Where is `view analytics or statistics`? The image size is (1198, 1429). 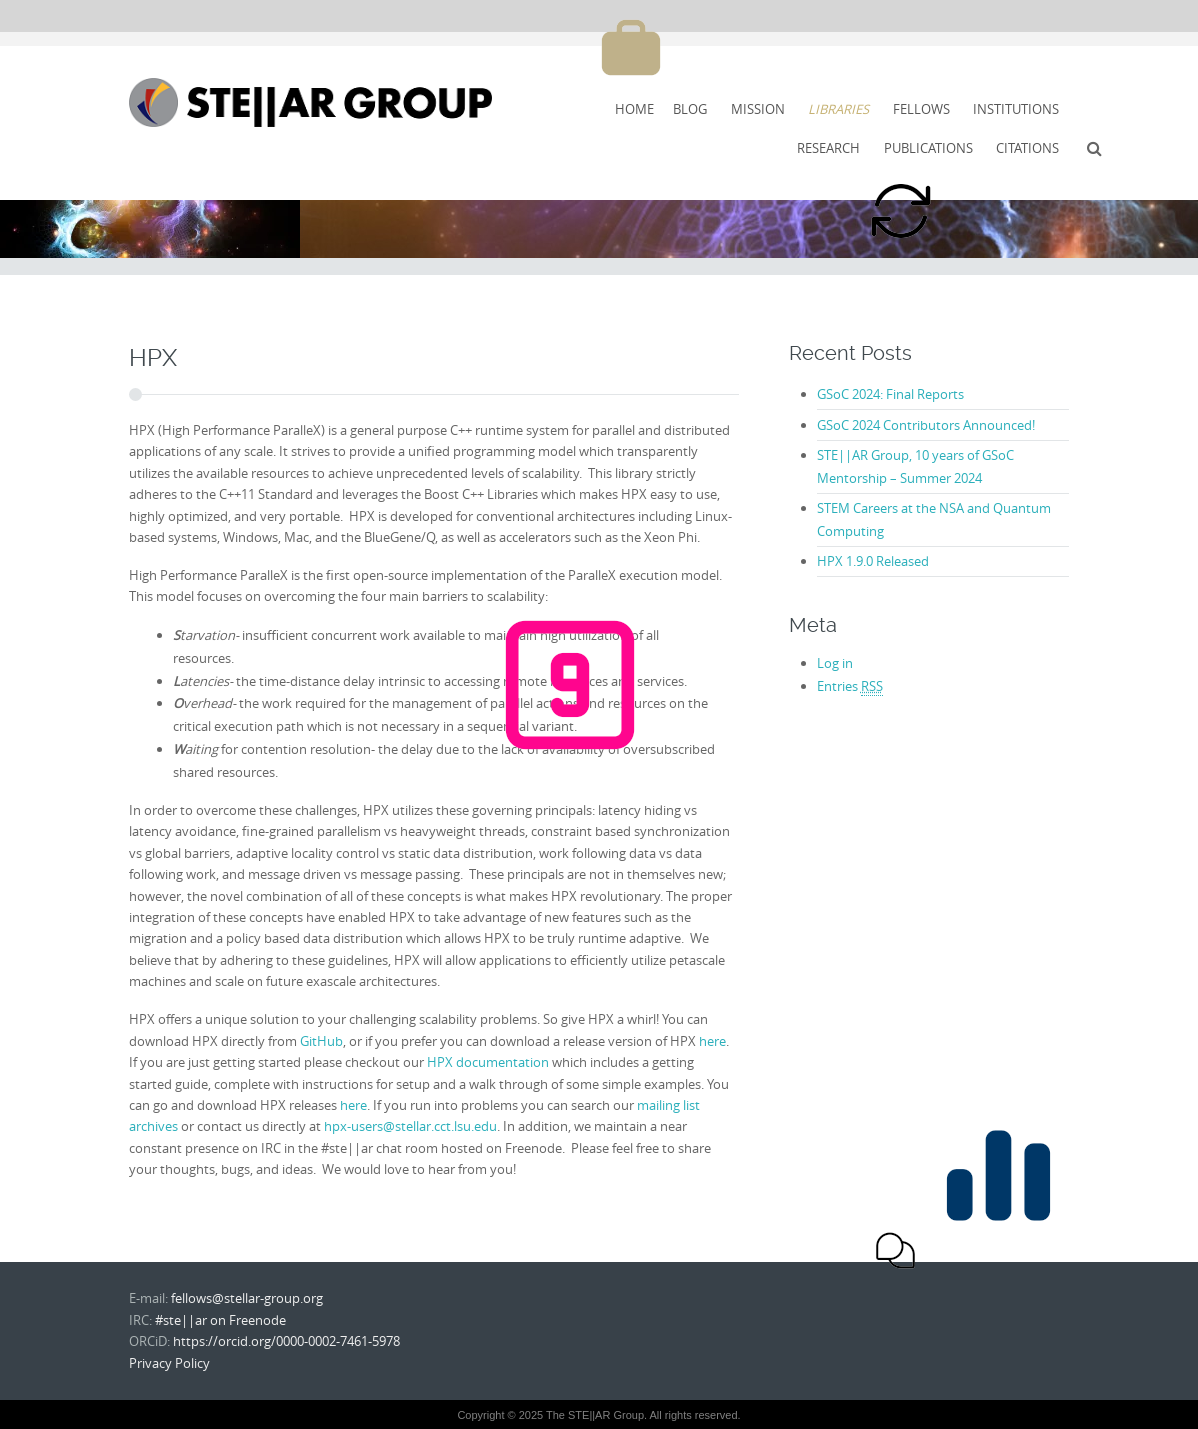
view analytics or statistics is located at coordinates (998, 1175).